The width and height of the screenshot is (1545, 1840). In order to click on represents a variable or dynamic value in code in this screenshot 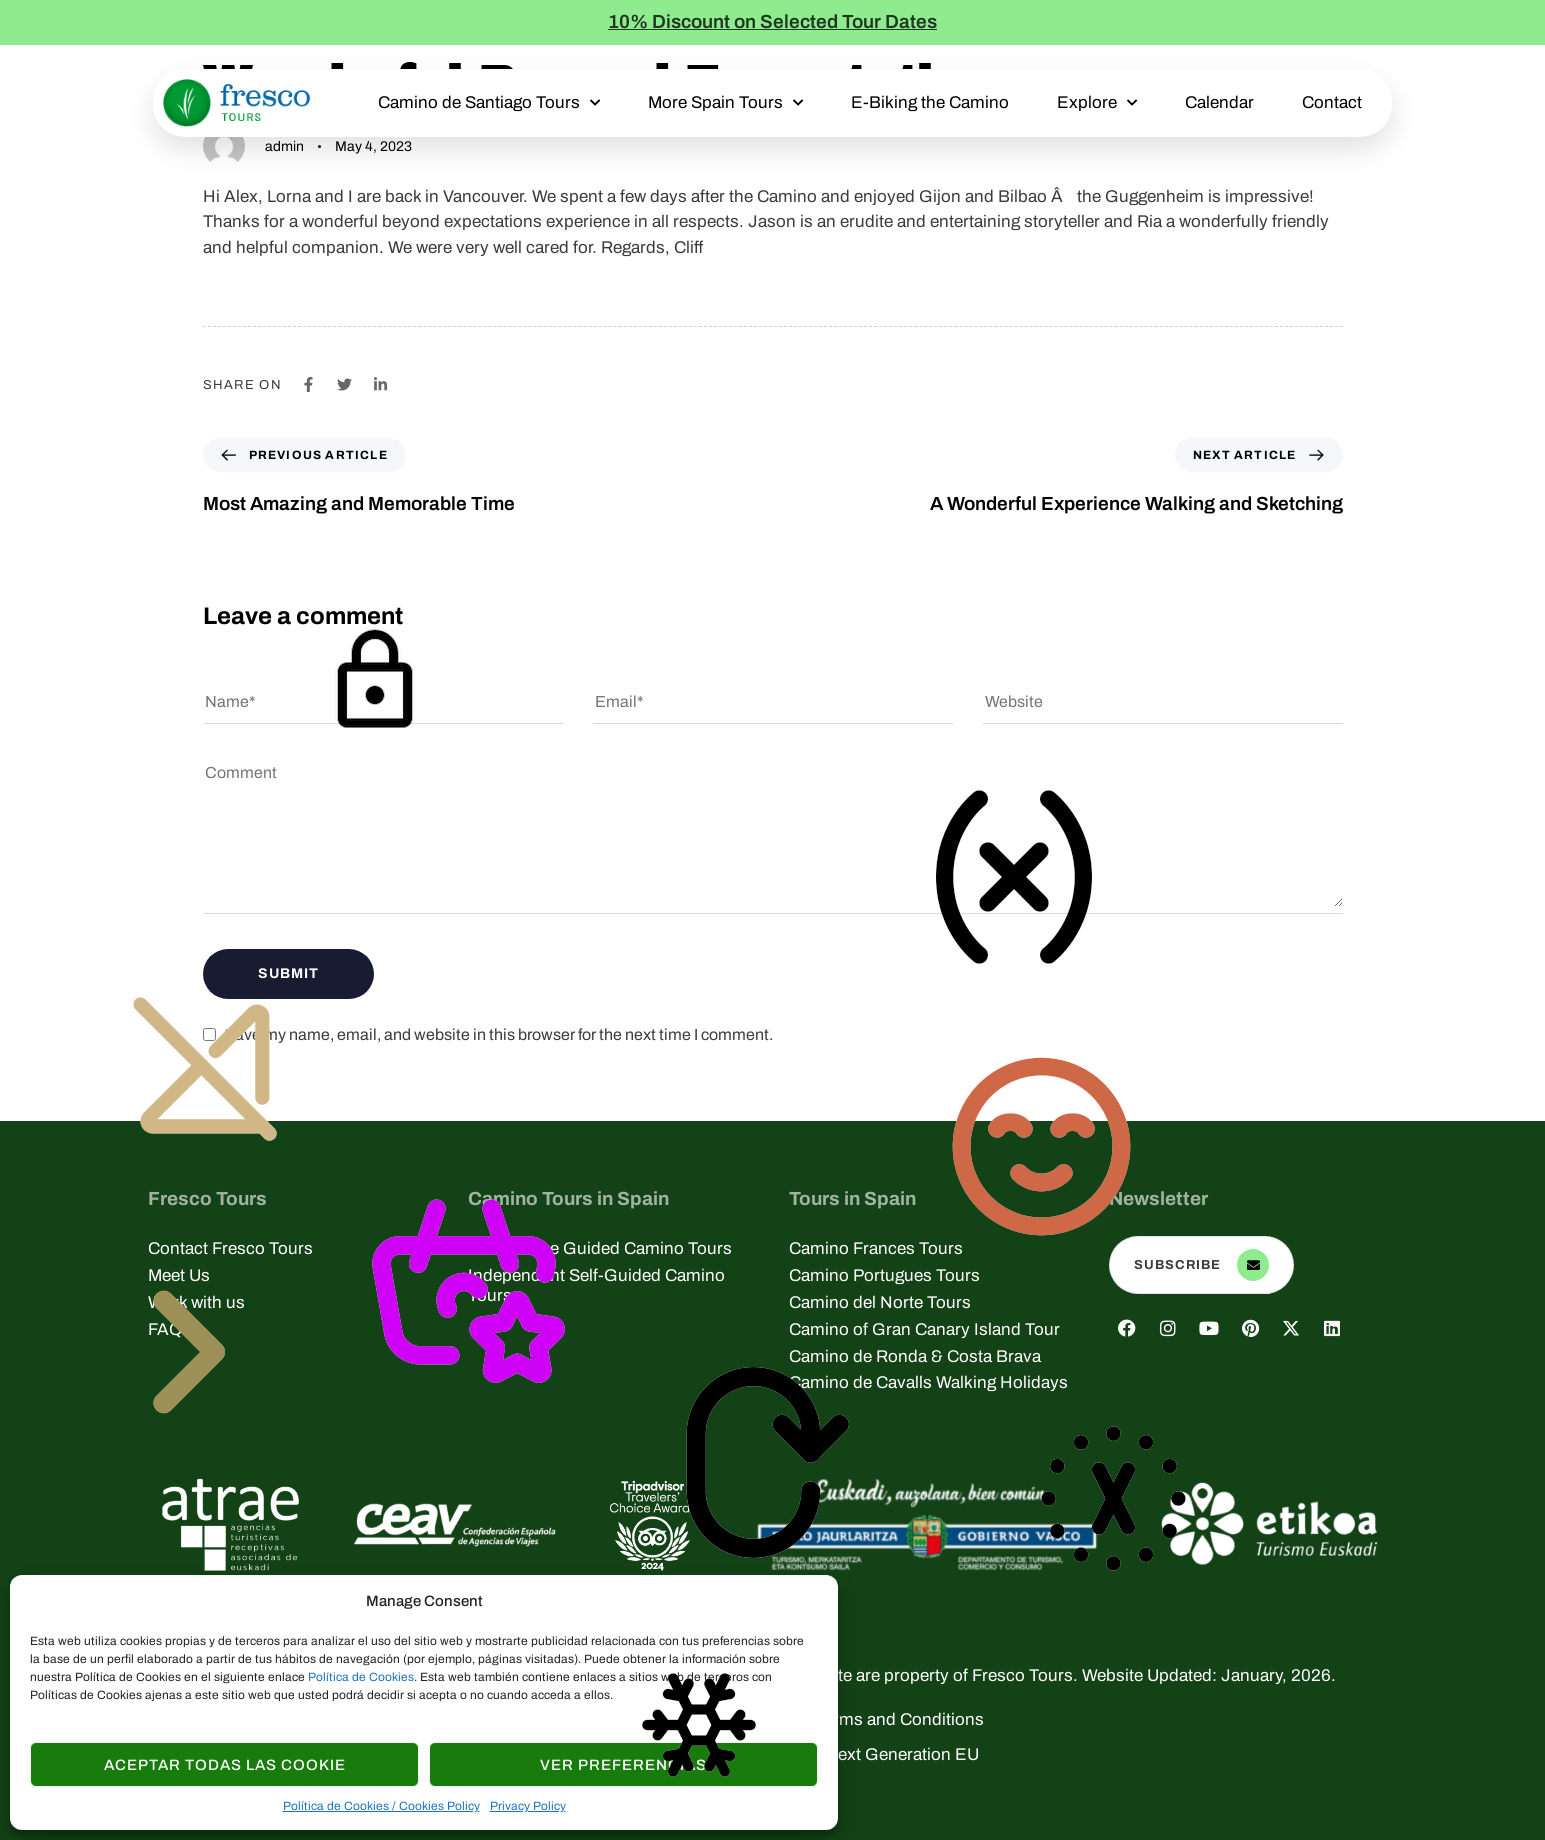, I will do `click(1014, 877)`.